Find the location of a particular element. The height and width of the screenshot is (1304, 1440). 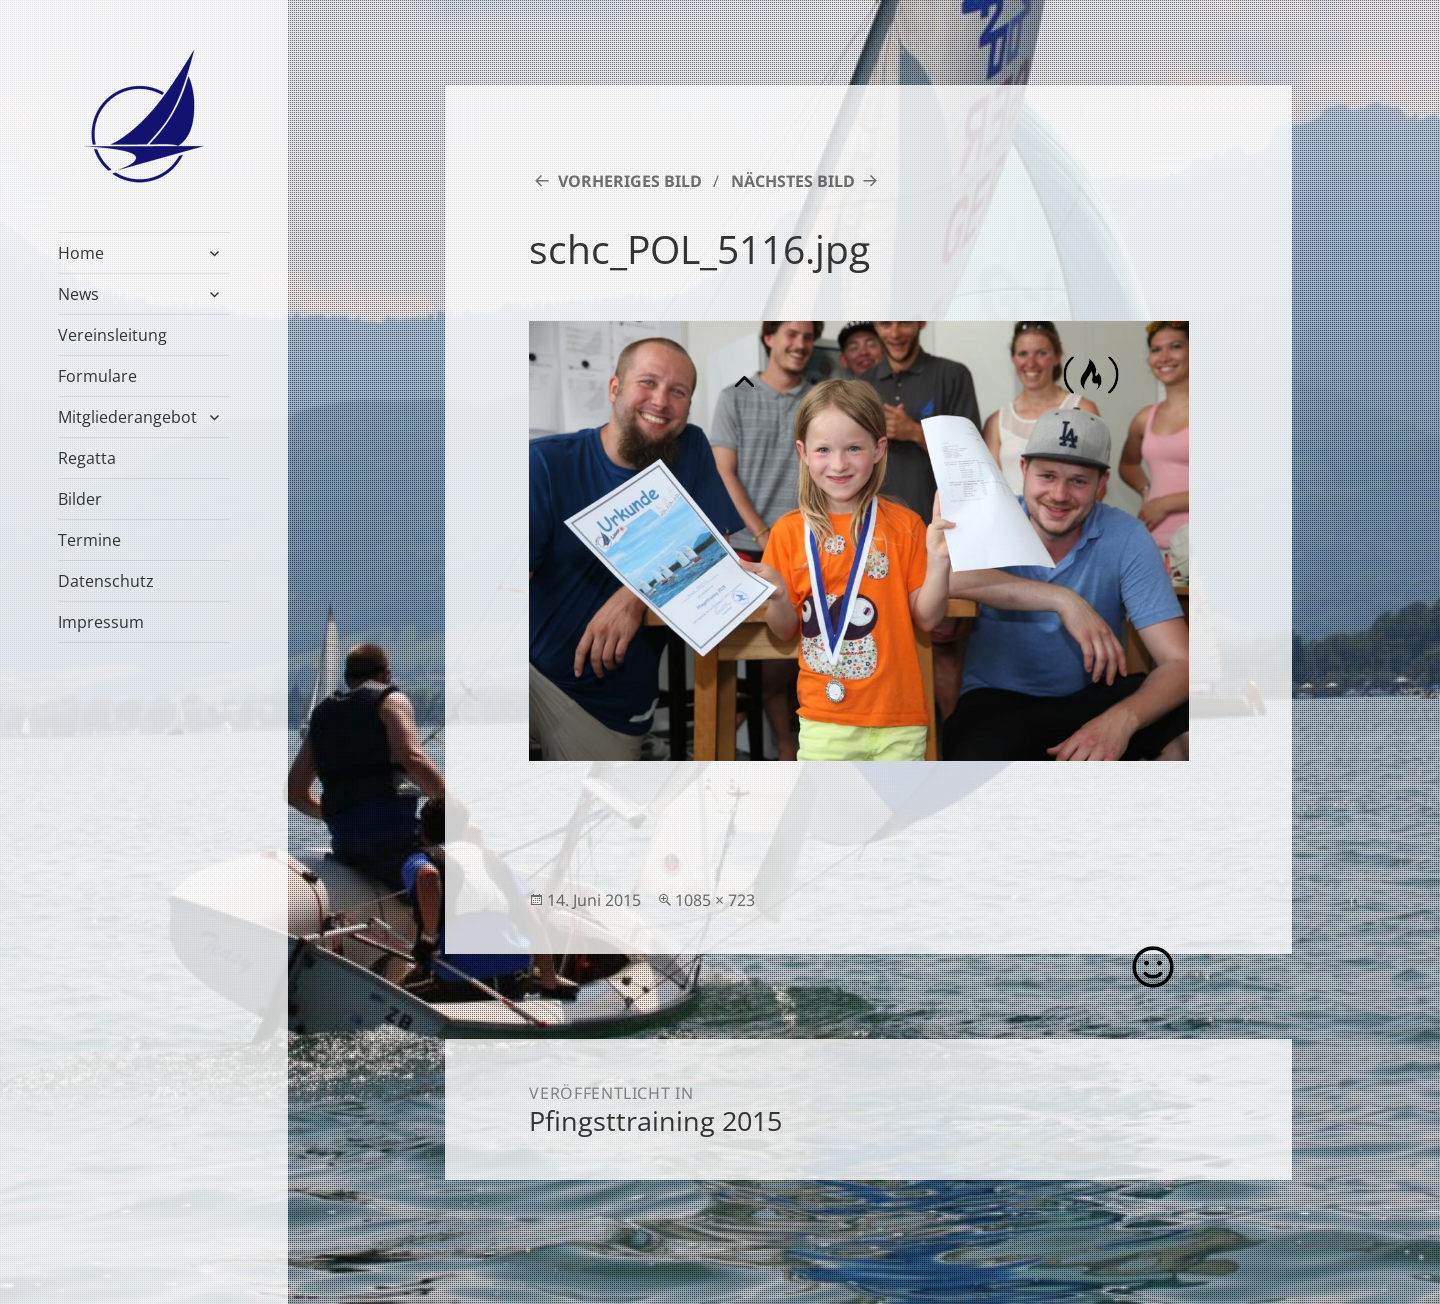

add an emoji or reaction is located at coordinates (1153, 967).